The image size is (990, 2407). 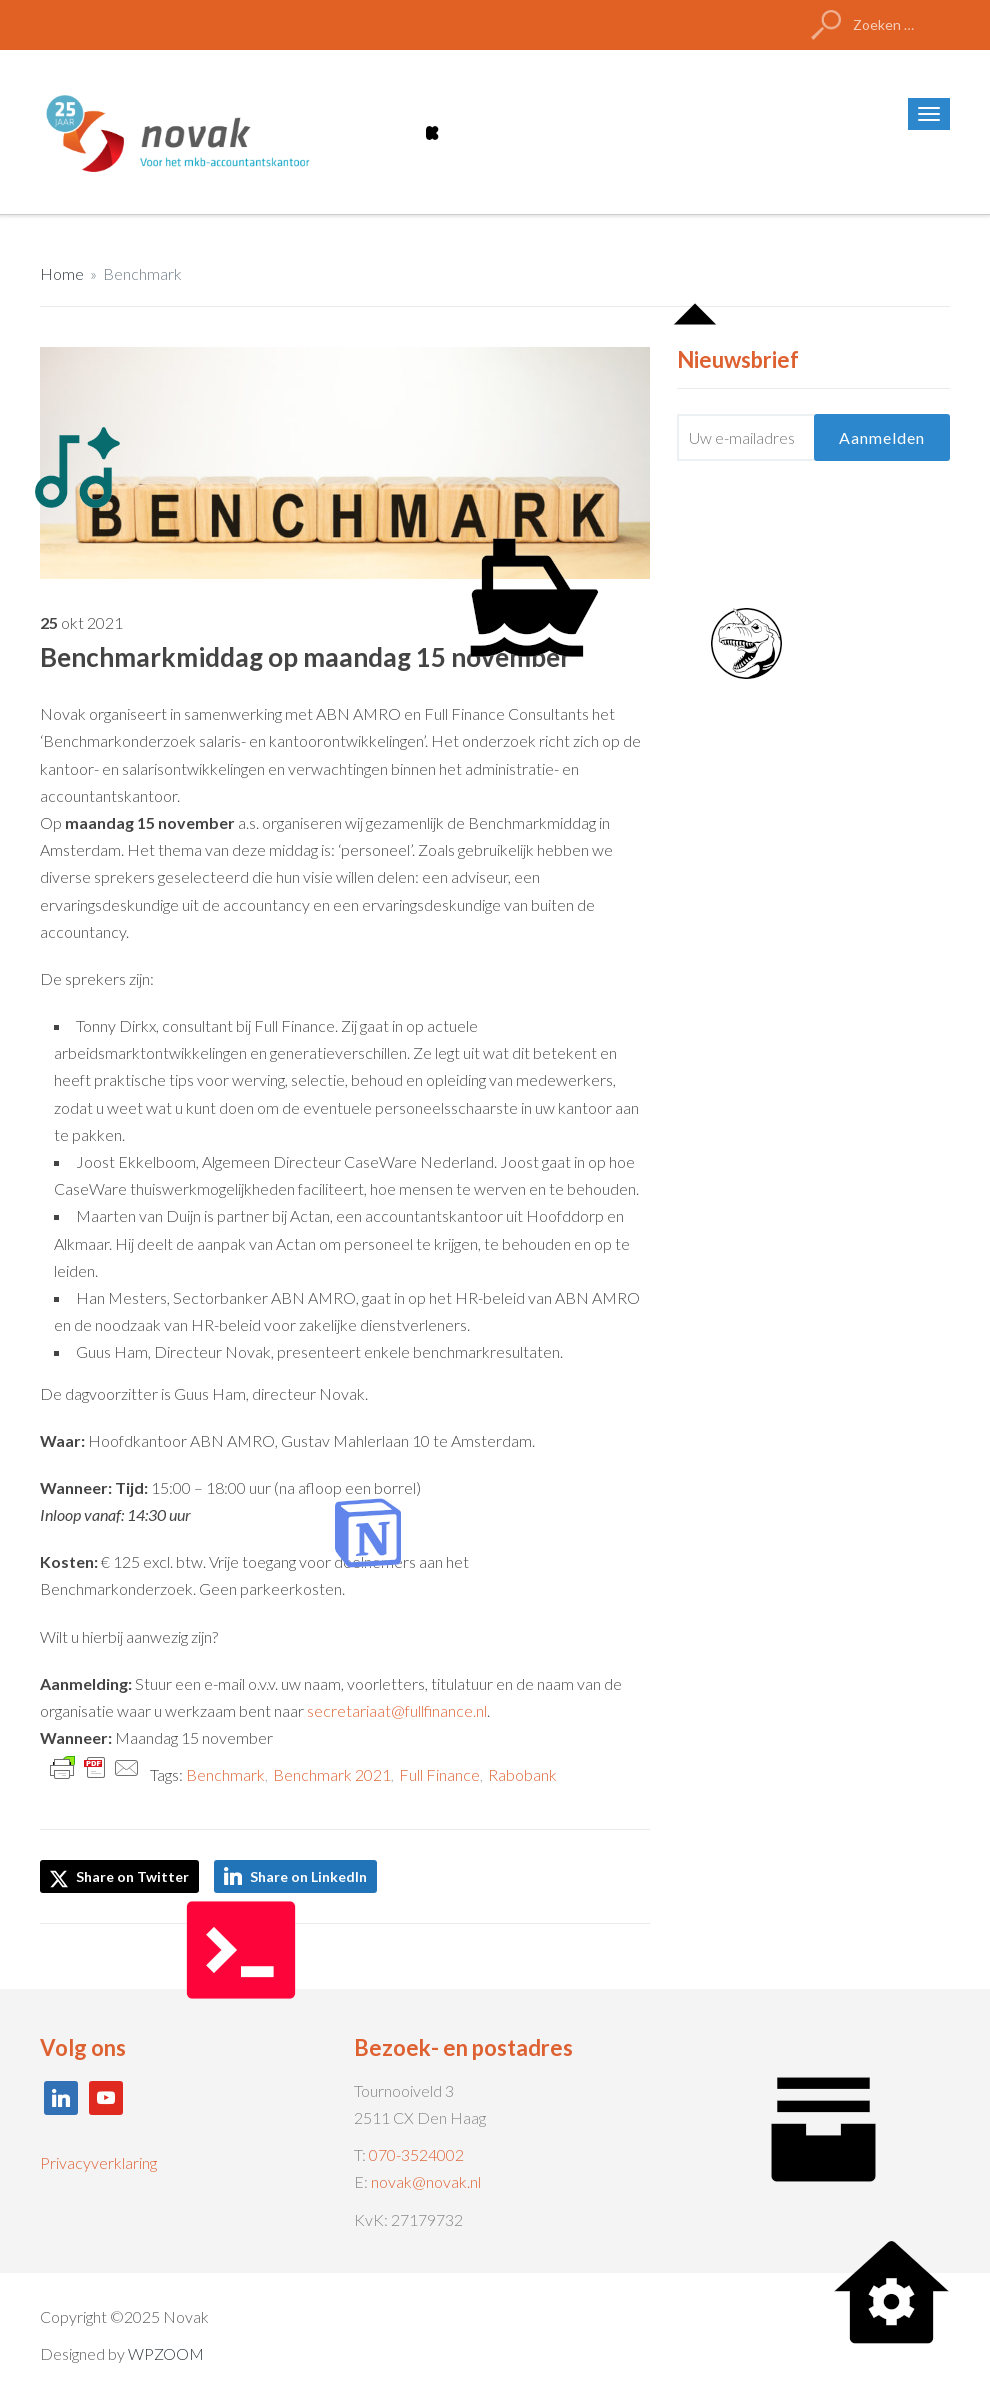 What do you see at coordinates (432, 133) in the screenshot?
I see `link to Kickstarter profile or campaign` at bounding box center [432, 133].